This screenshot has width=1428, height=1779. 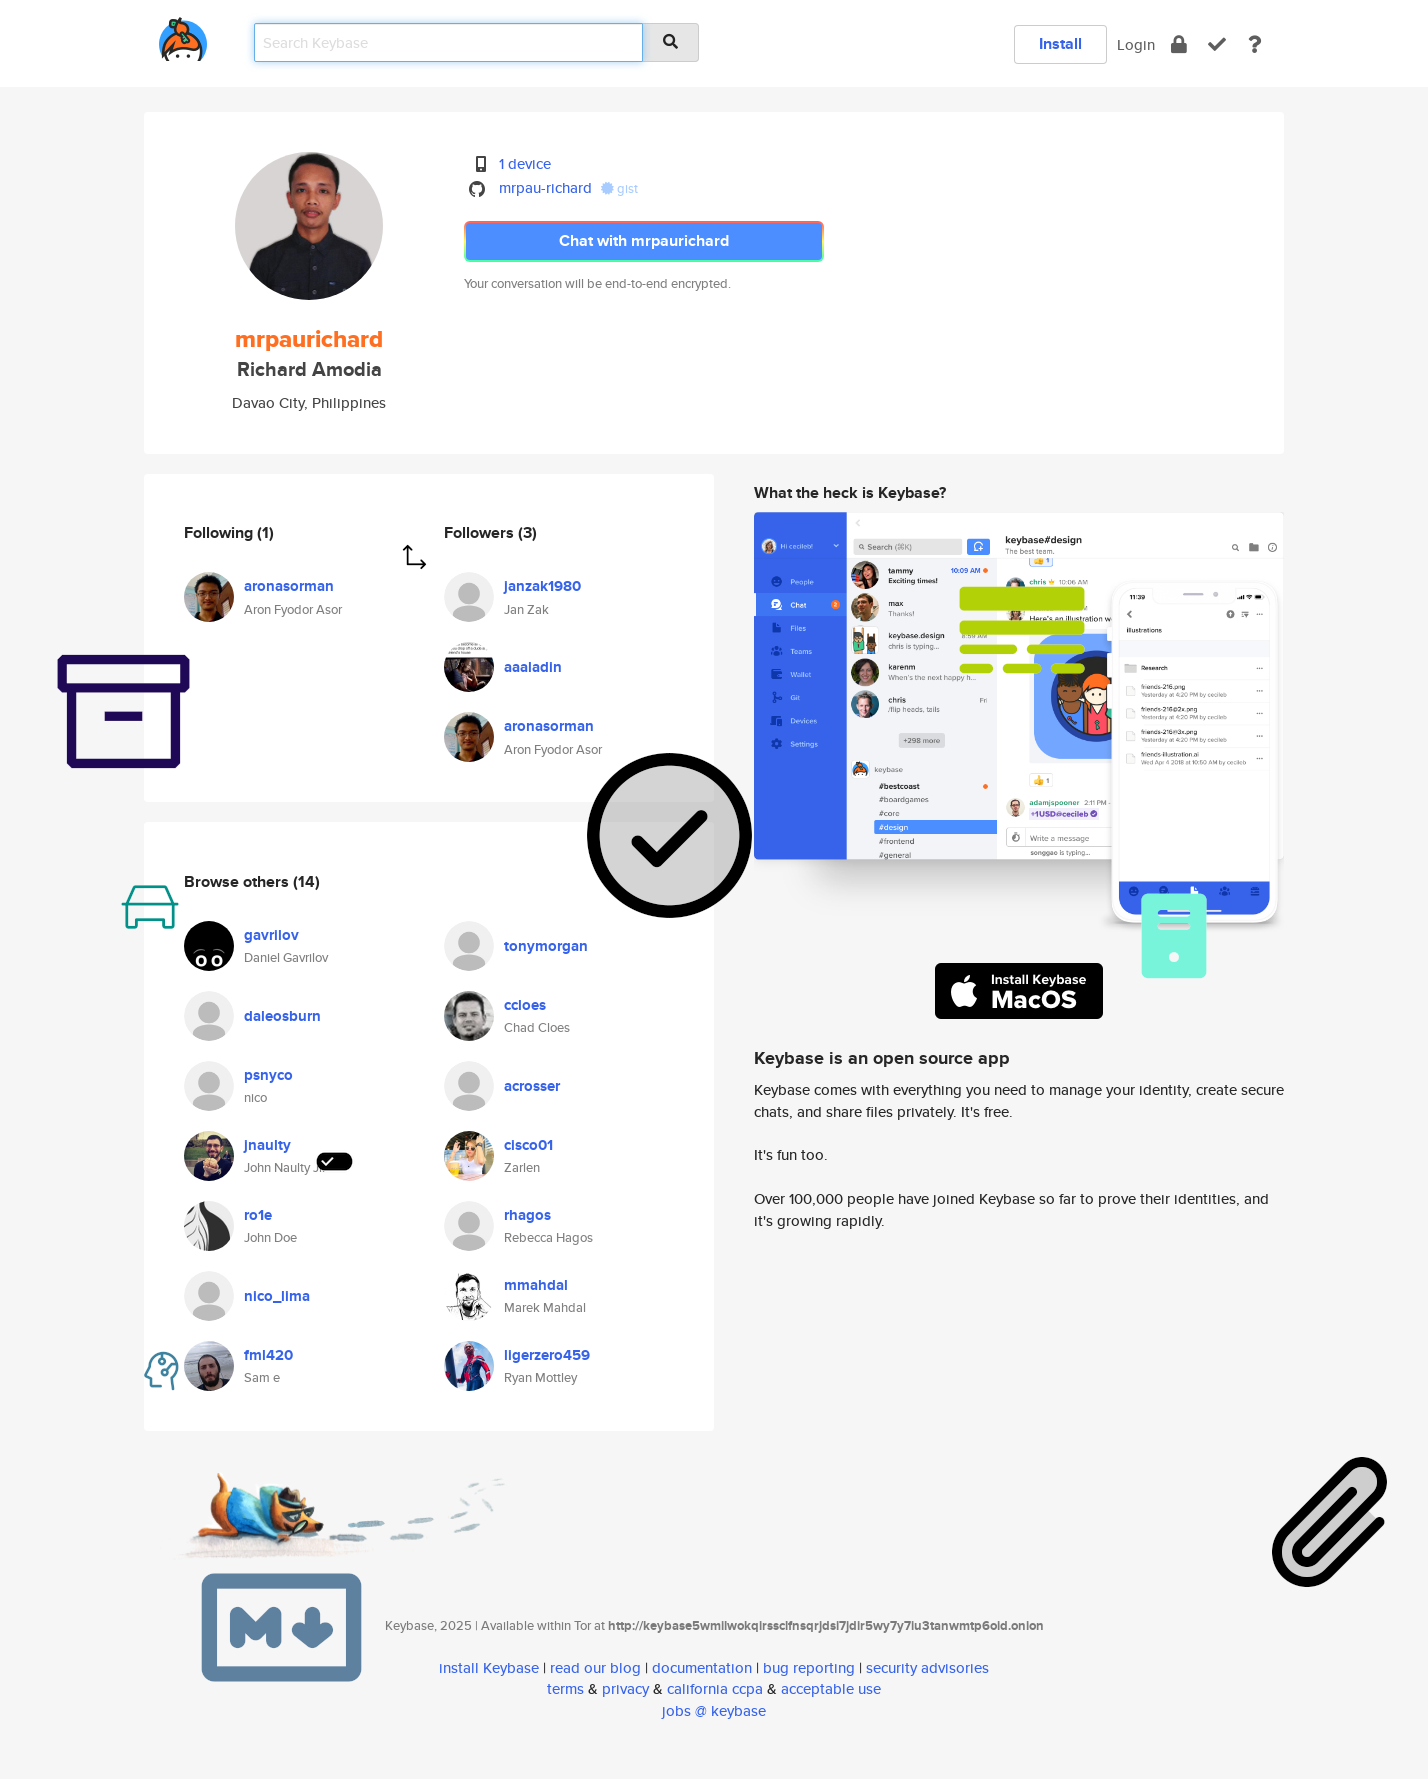 I want to click on archive selected items, so click(x=123, y=711).